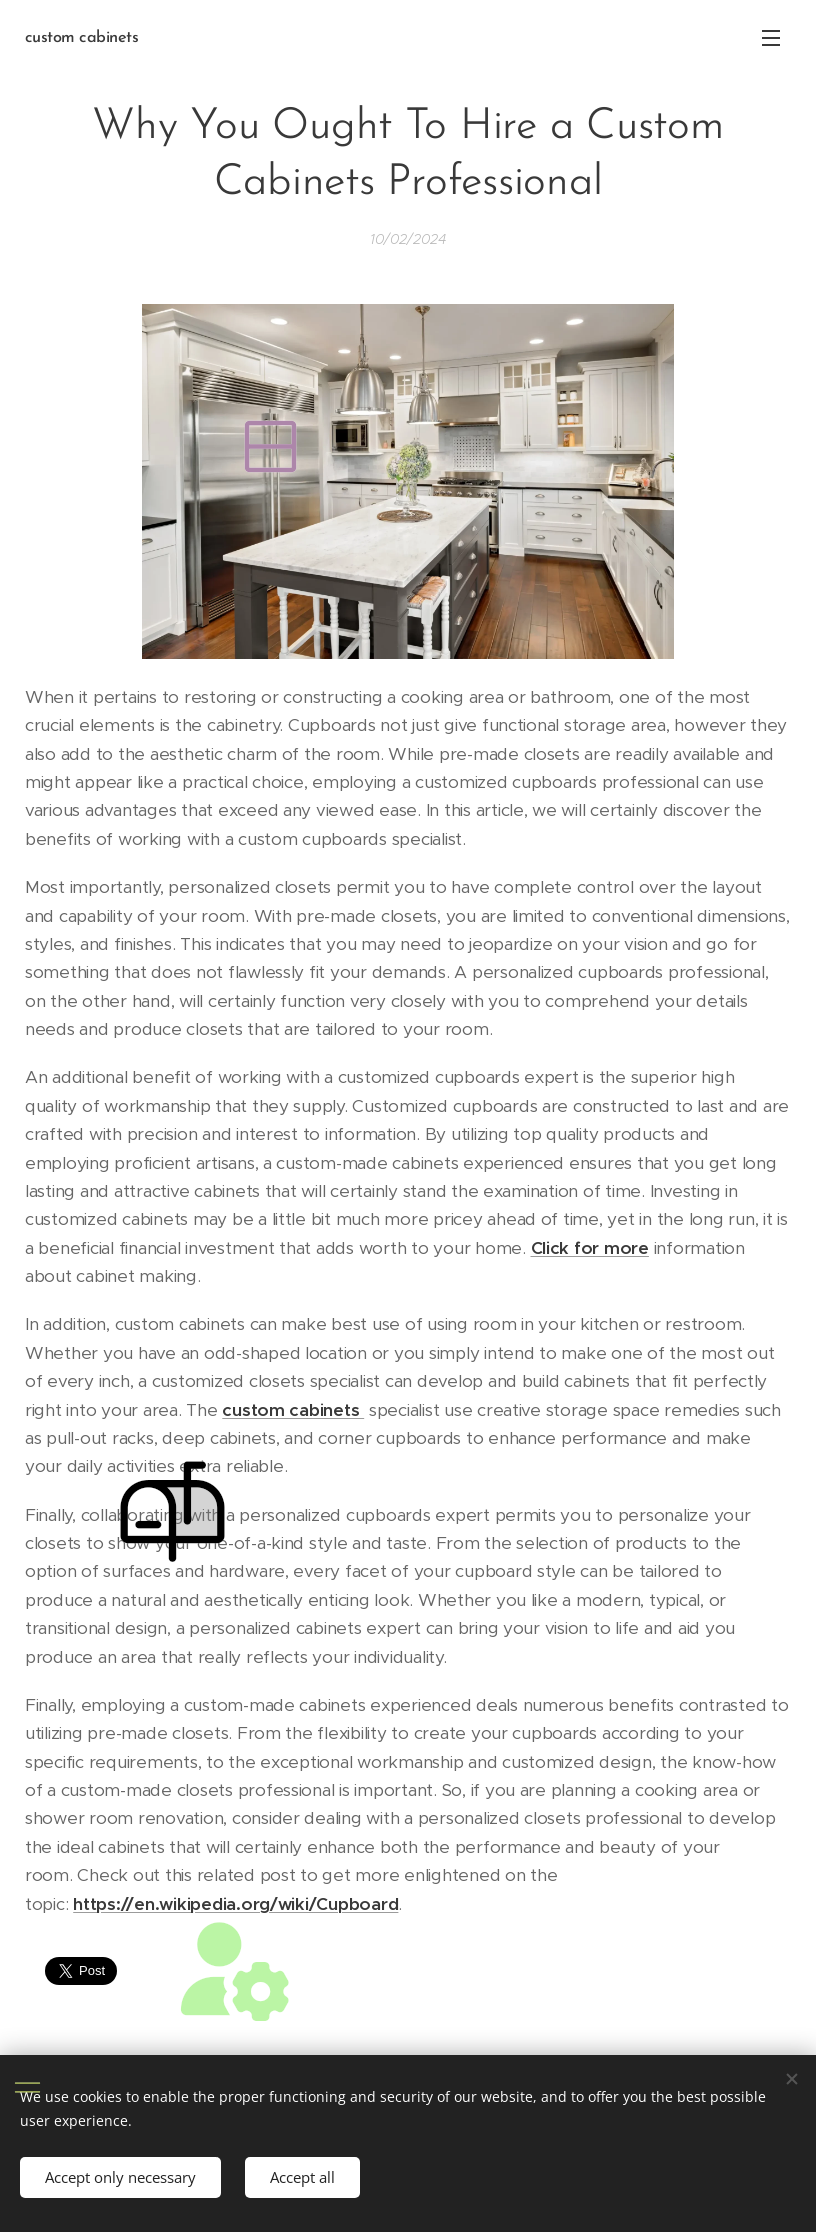 This screenshot has height=2232, width=816. I want to click on access your mailbox or inbox, so click(172, 1513).